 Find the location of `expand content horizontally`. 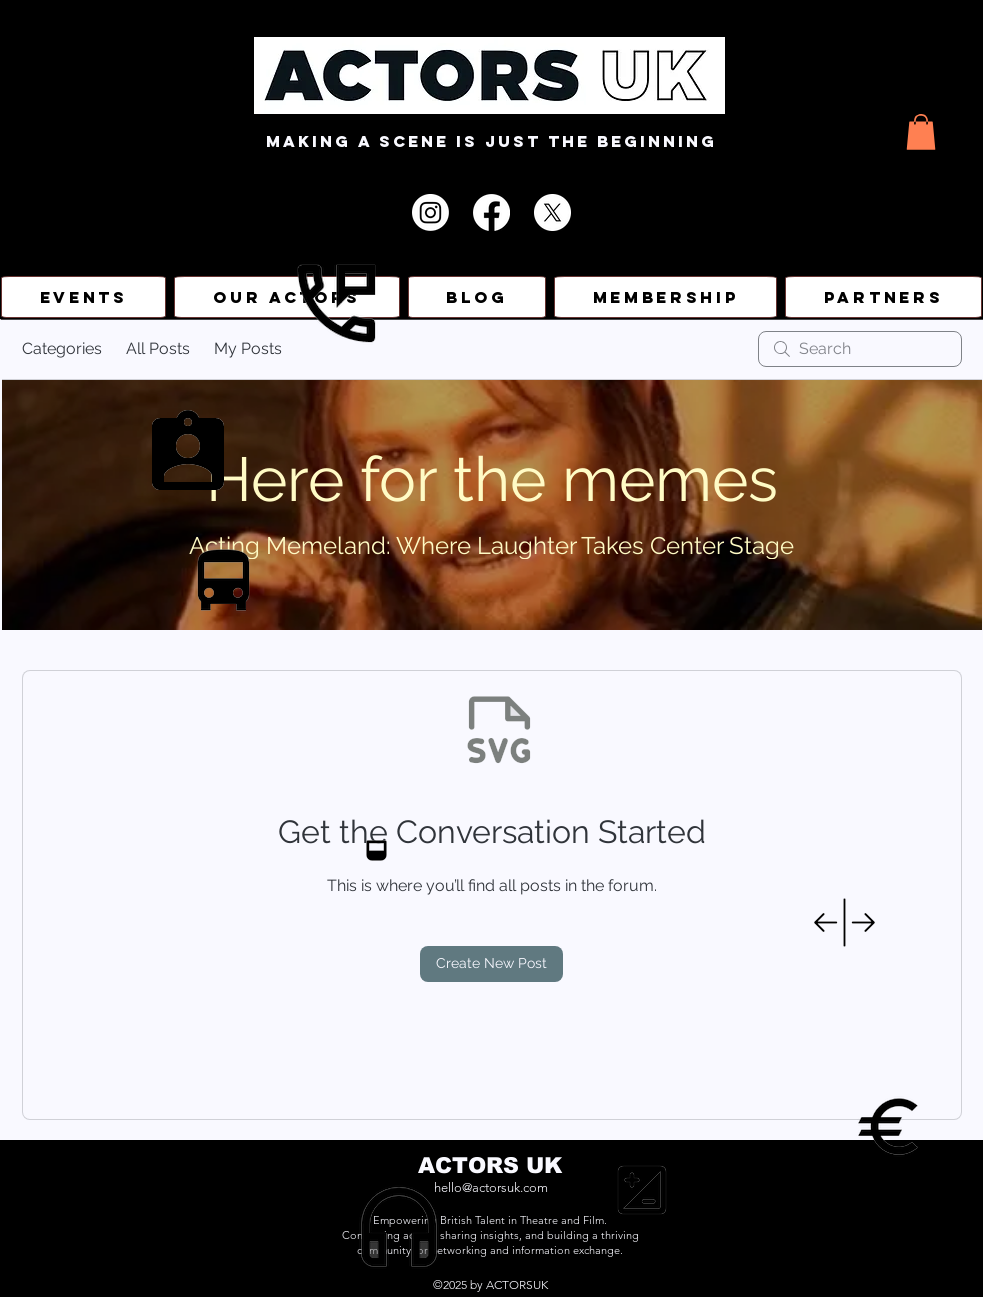

expand content horizontally is located at coordinates (844, 922).